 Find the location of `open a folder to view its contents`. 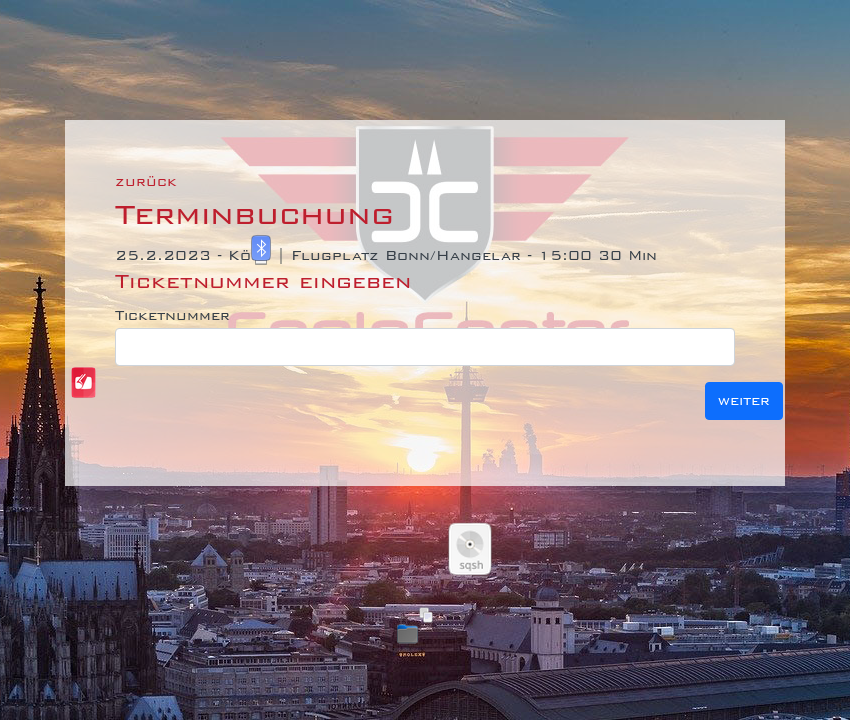

open a folder to view its contents is located at coordinates (407, 633).